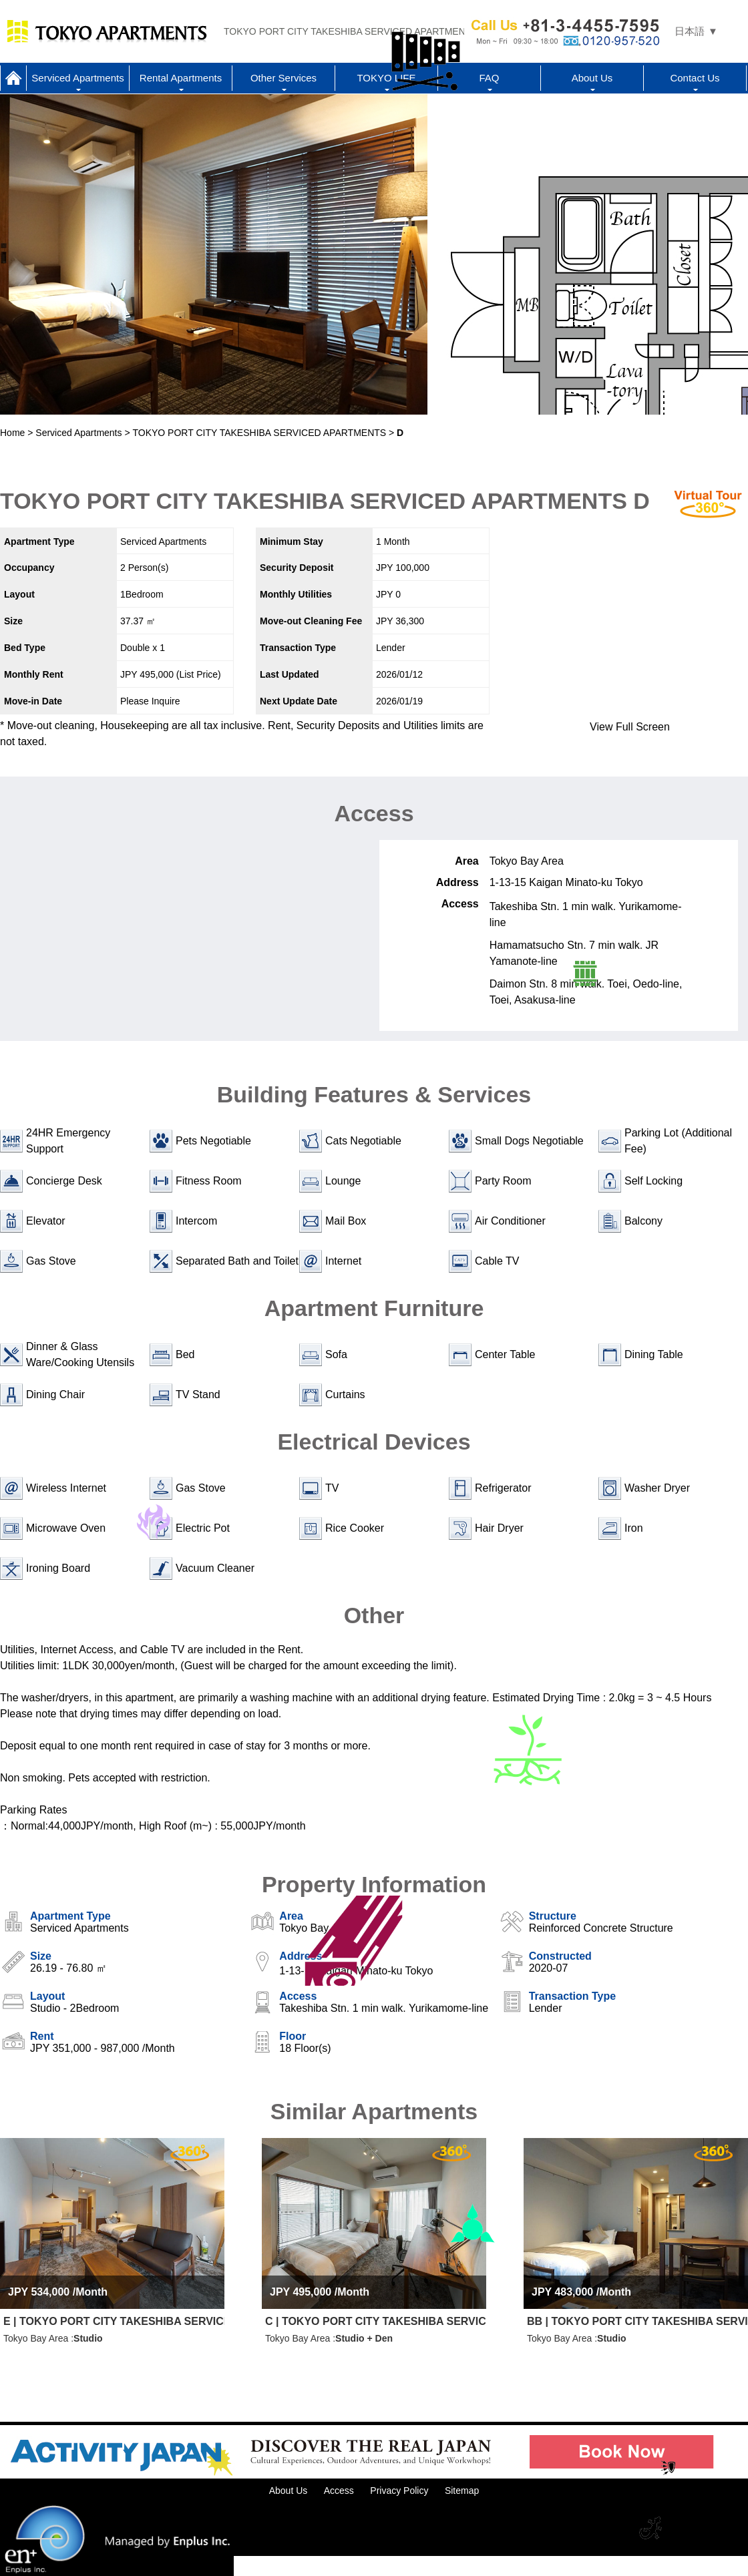  Describe the element at coordinates (650, 2528) in the screenshot. I see `gecko or lizard character in a game interface` at that location.